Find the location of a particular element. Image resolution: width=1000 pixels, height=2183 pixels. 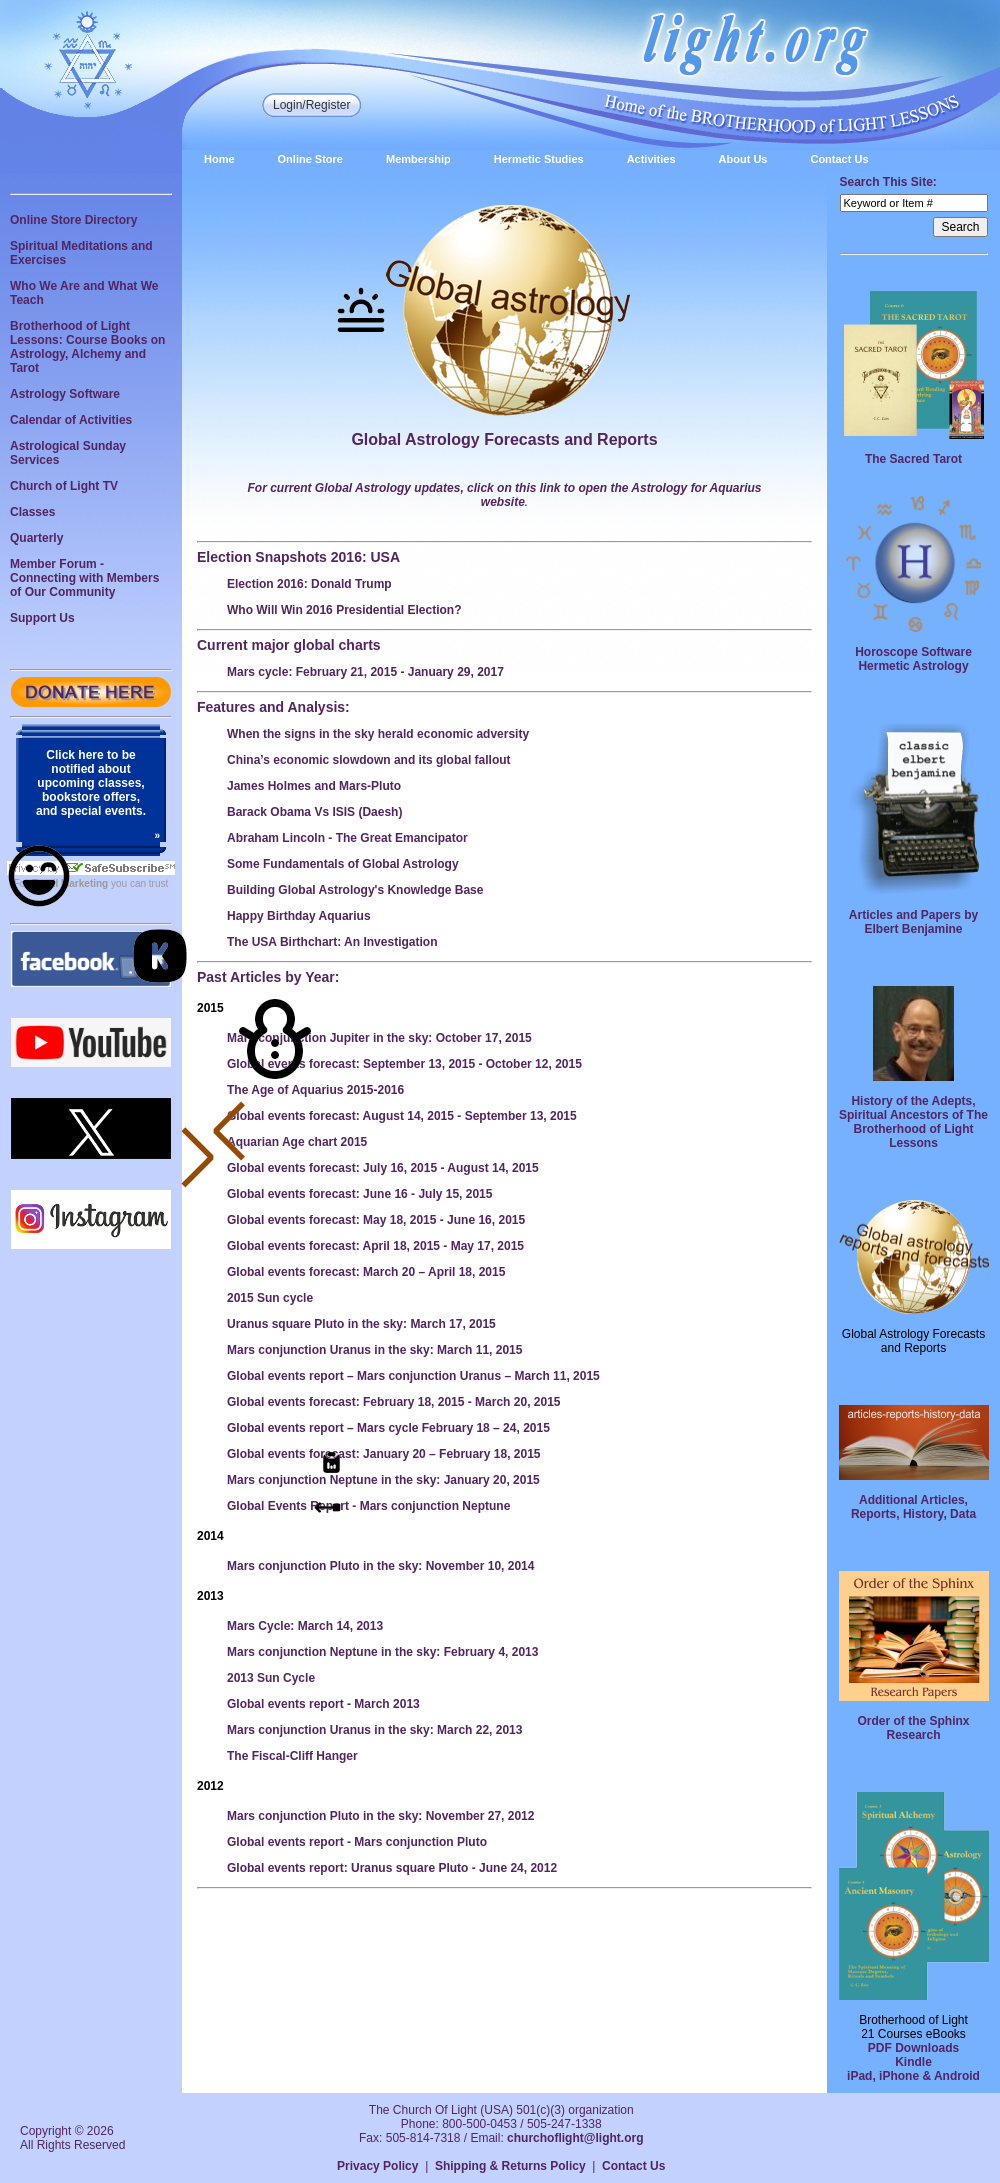

indicates items starting with the letter K is located at coordinates (160, 956).